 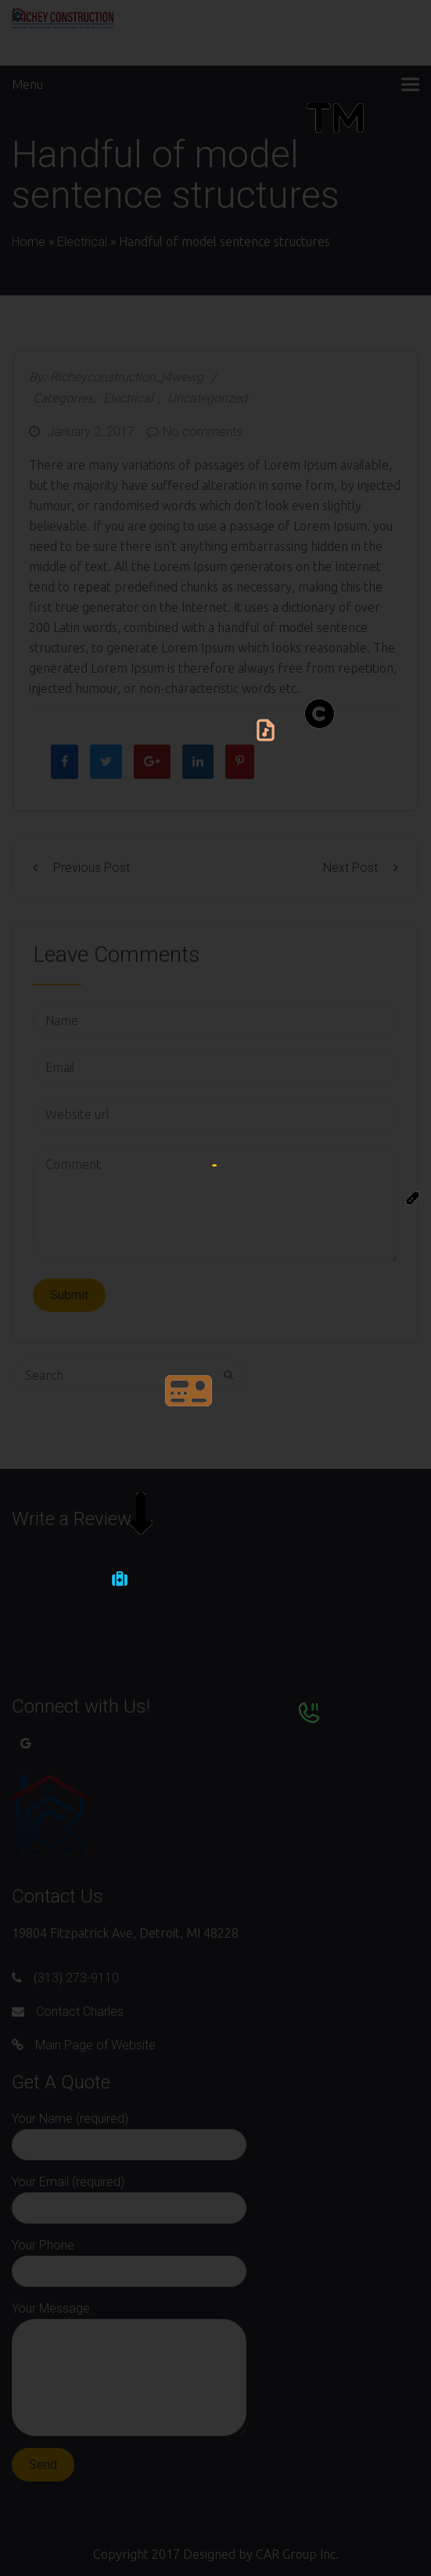 I want to click on access digital tachograph or driver logging device, so click(x=189, y=1391).